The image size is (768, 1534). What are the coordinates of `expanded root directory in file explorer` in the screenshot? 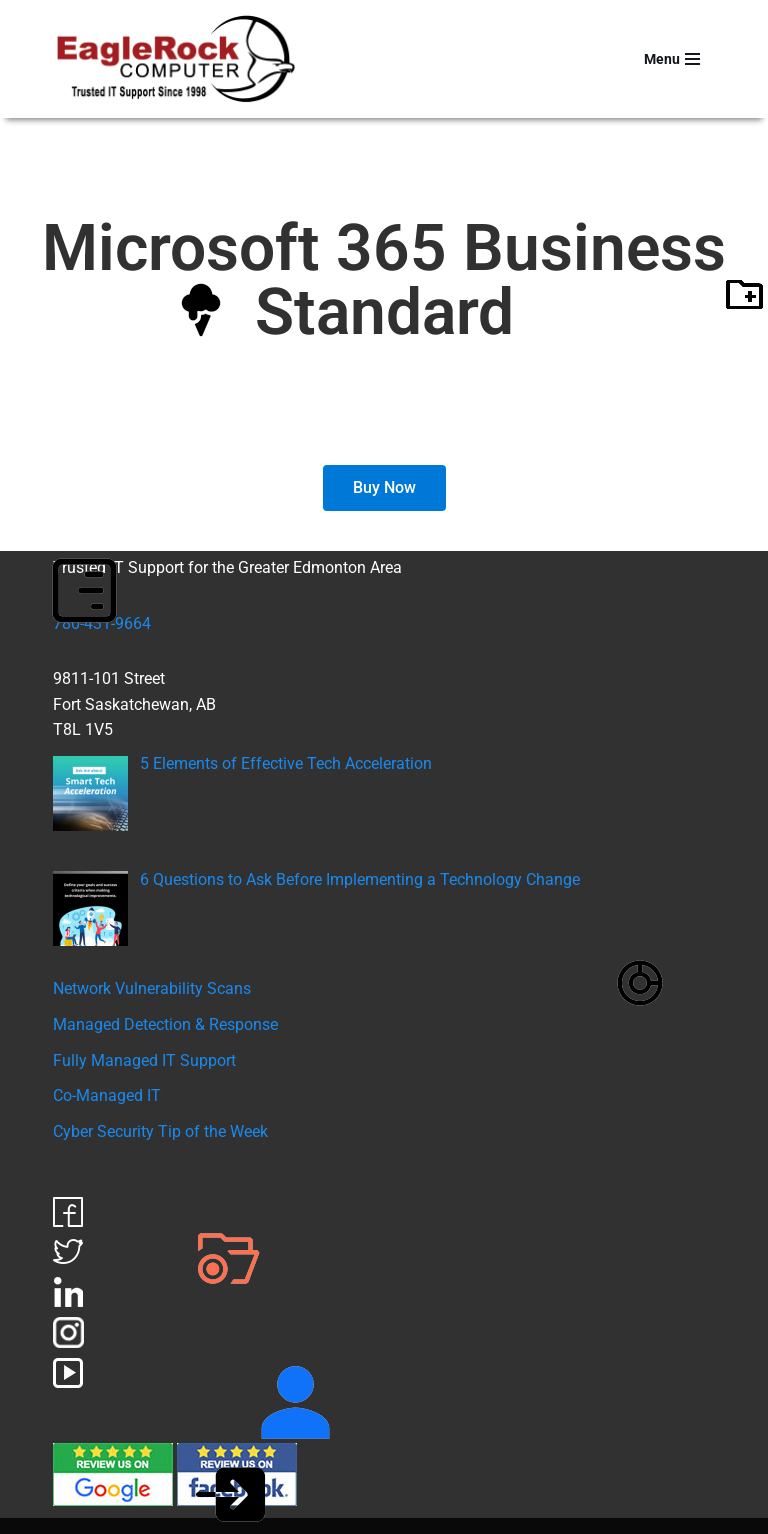 It's located at (227, 1258).